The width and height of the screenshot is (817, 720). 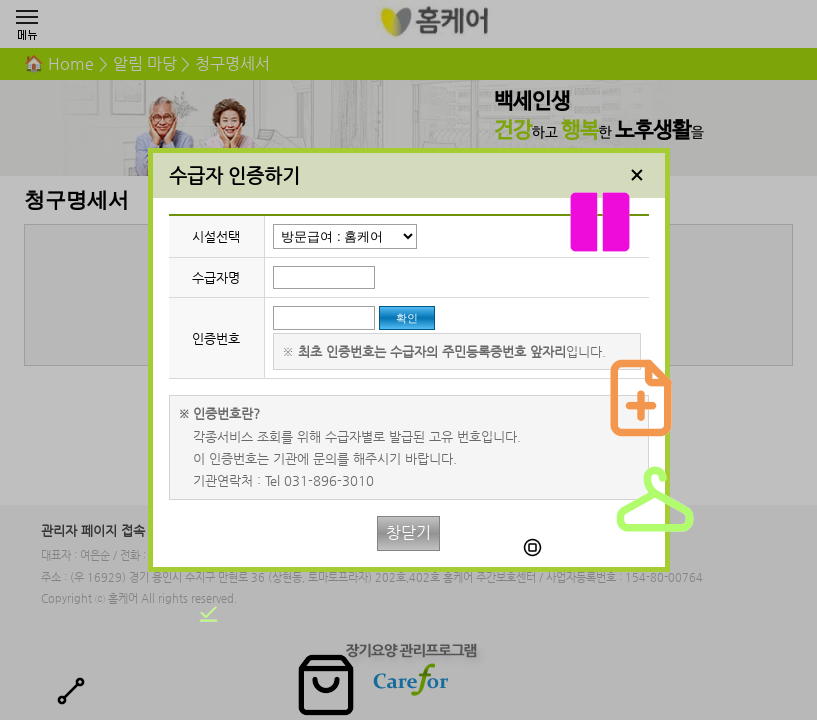 I want to click on create a new file, so click(x=641, y=398).